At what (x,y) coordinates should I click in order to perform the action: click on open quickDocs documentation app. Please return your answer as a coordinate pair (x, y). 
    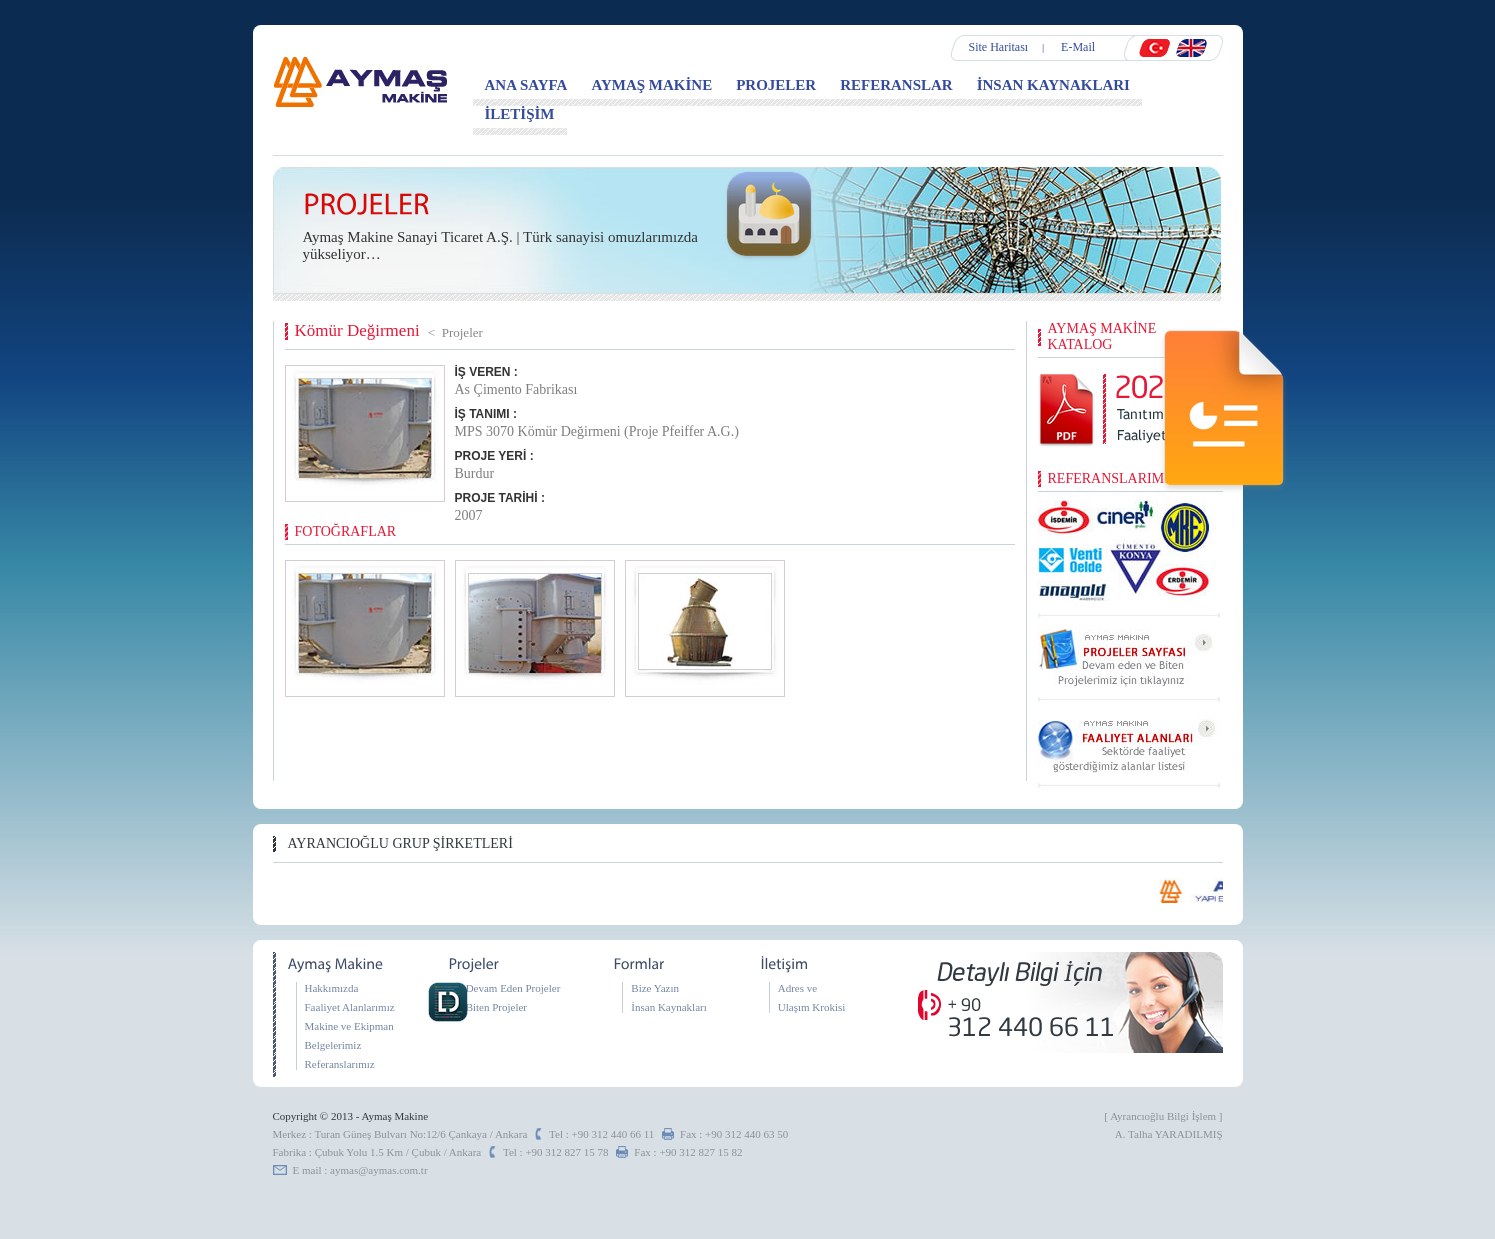
    Looking at the image, I should click on (448, 1002).